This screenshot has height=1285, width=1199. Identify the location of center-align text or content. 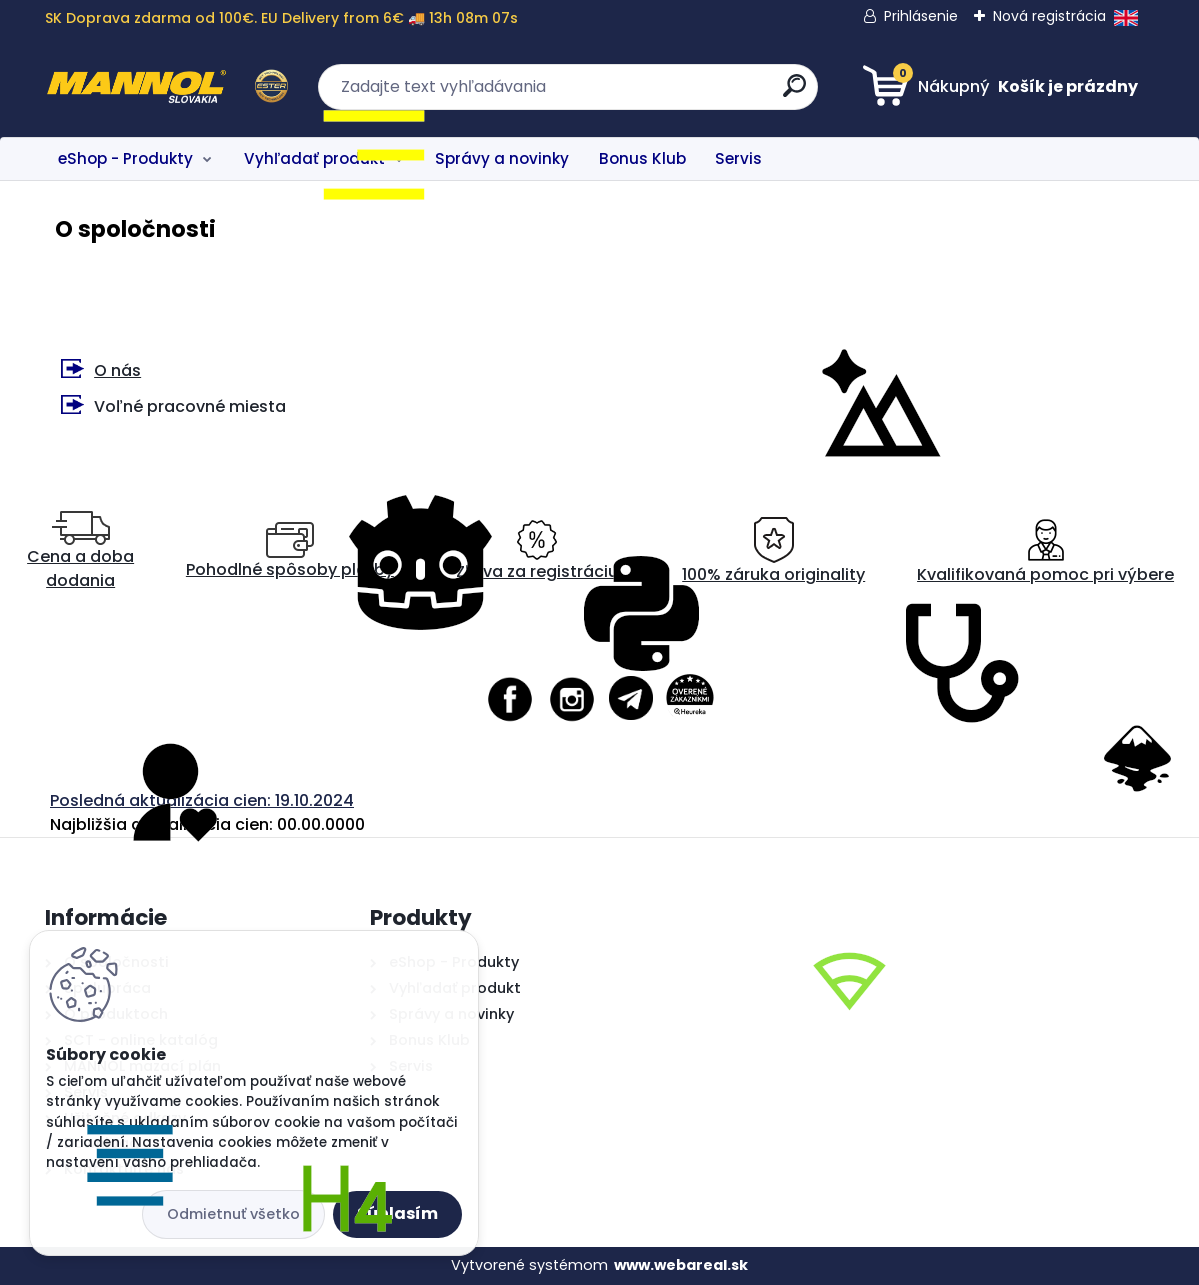
(130, 1163).